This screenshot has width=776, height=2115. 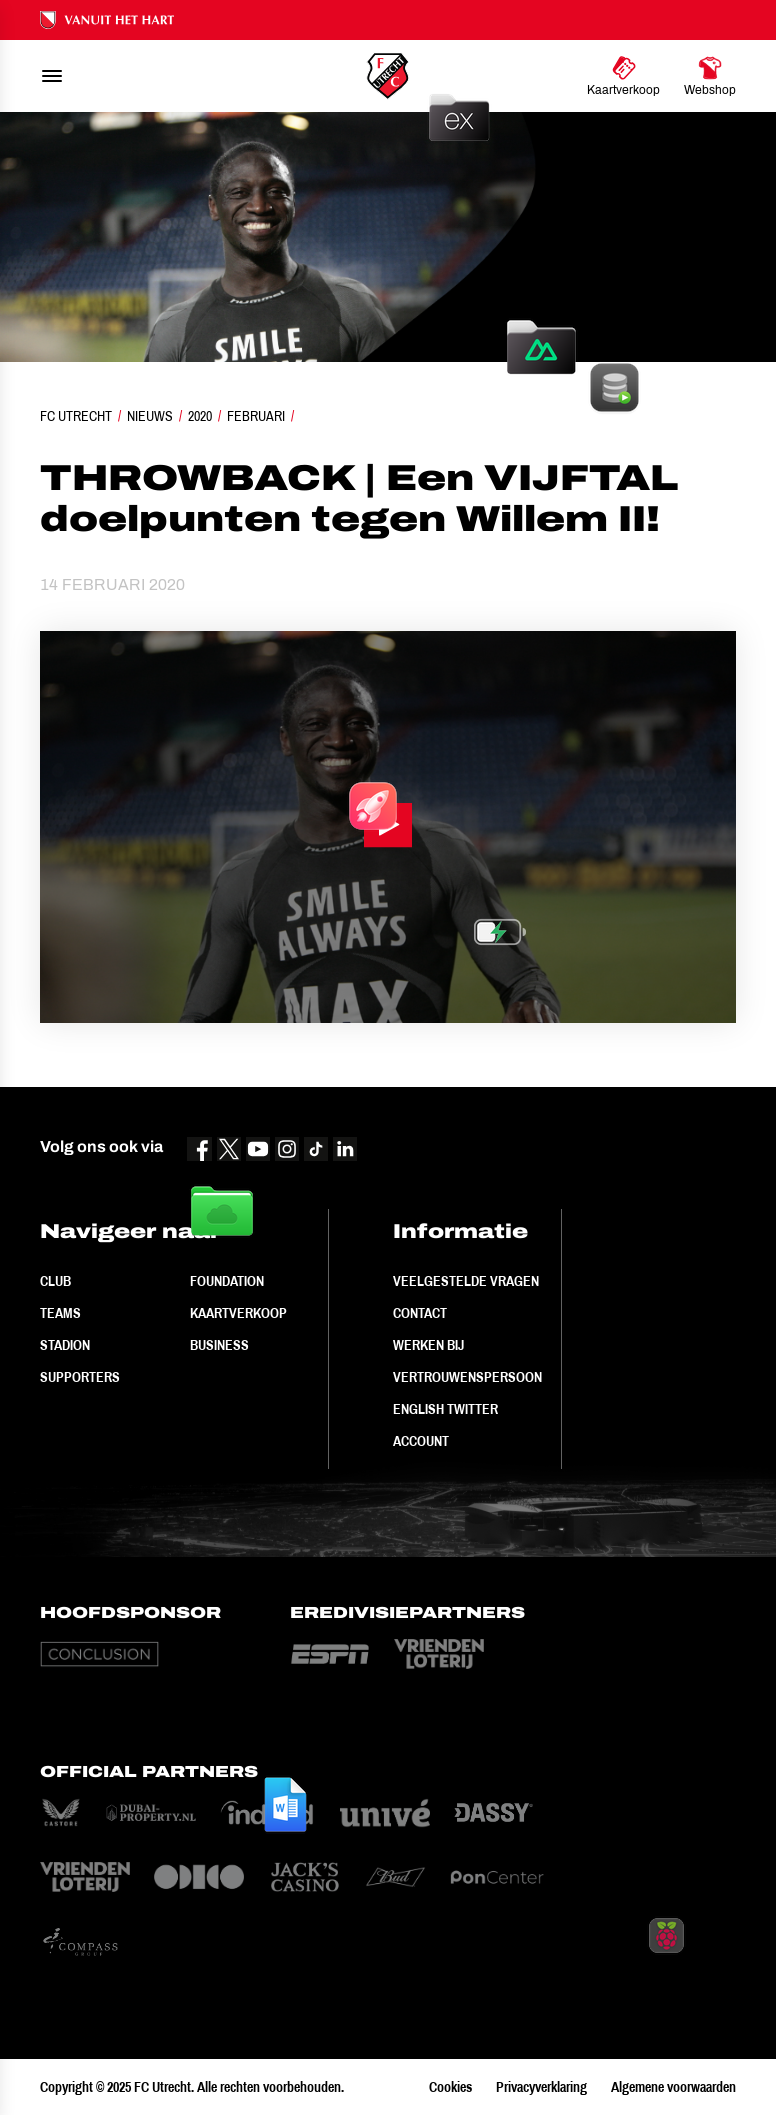 I want to click on open Oracle SQL Developer application, so click(x=614, y=387).